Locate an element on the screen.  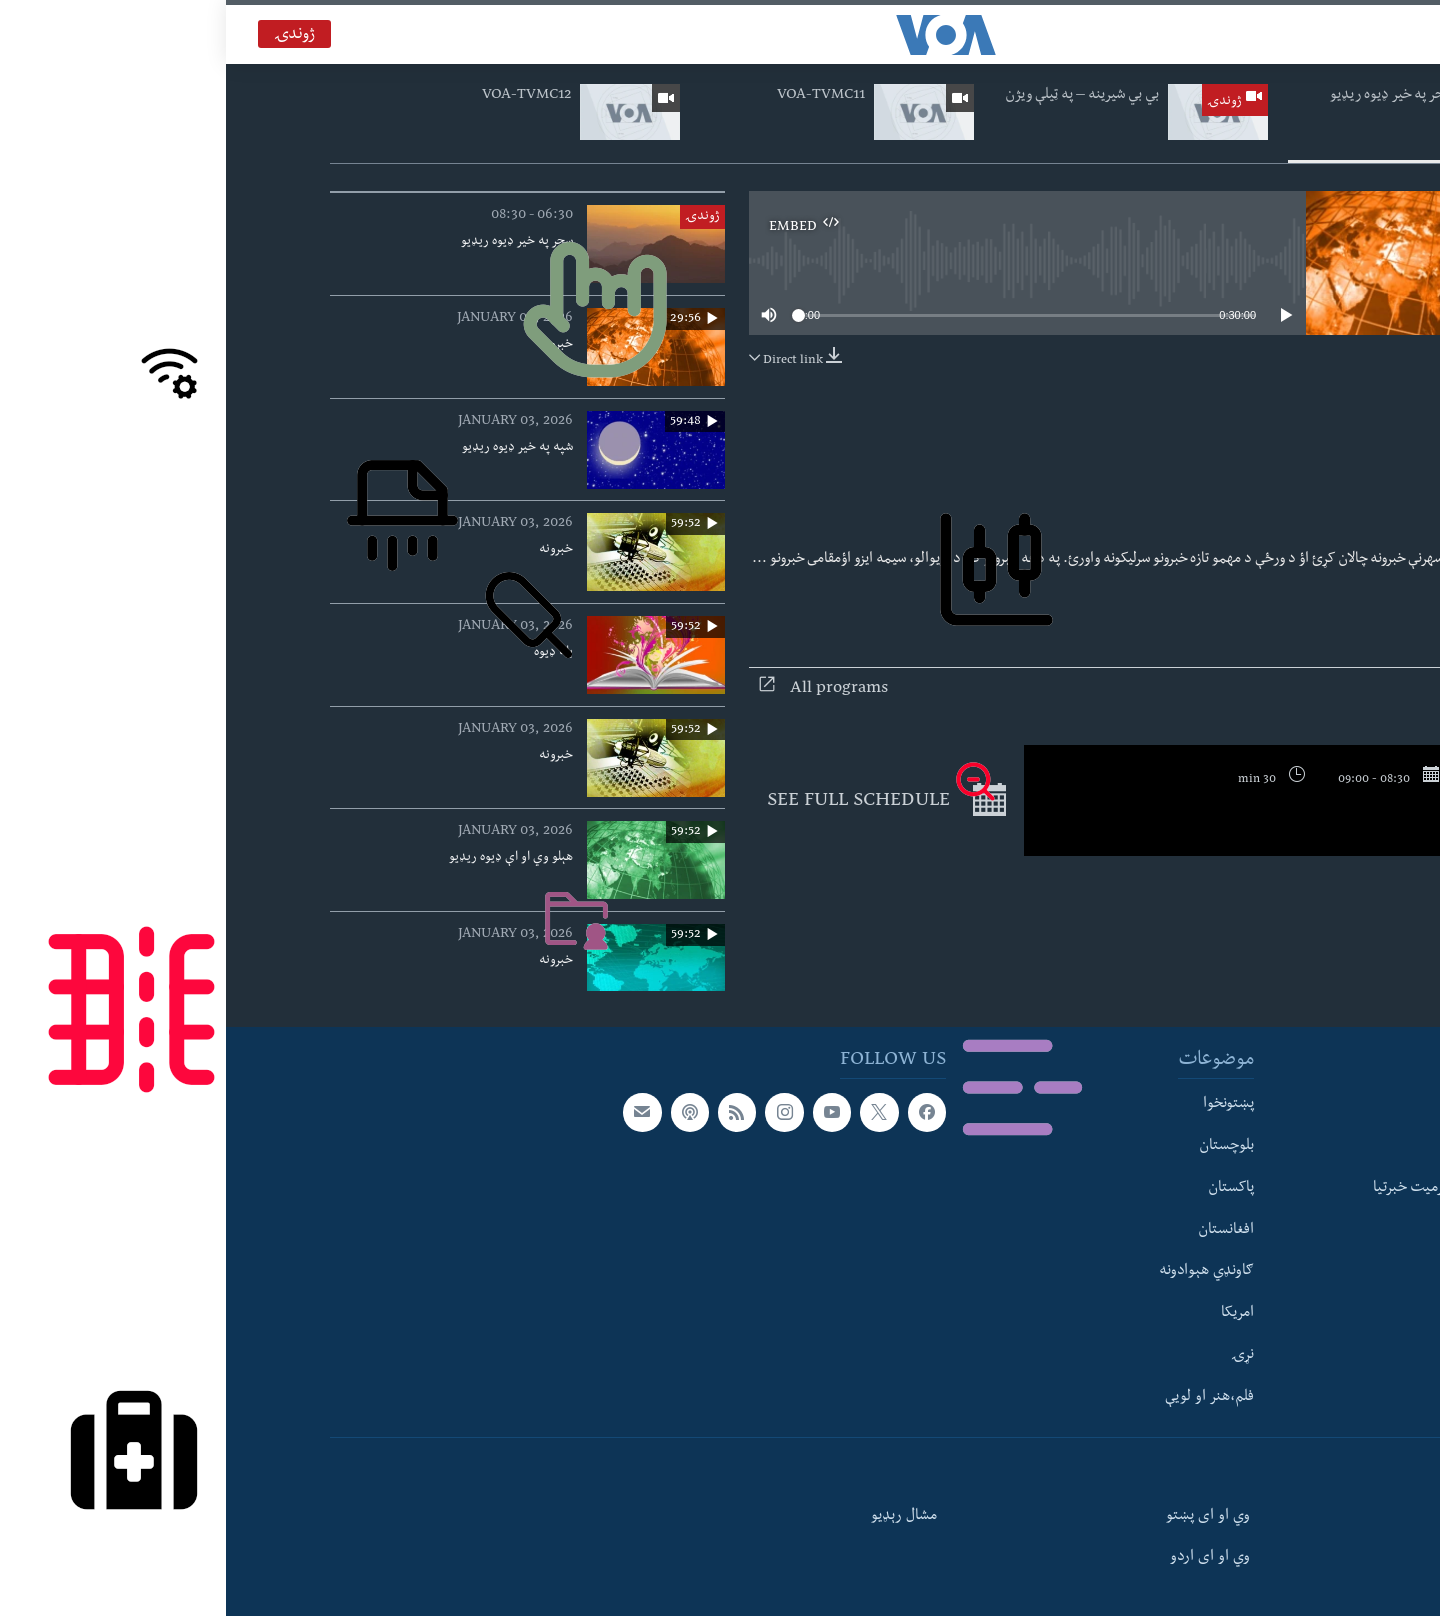
access wifi settings is located at coordinates (169, 371).